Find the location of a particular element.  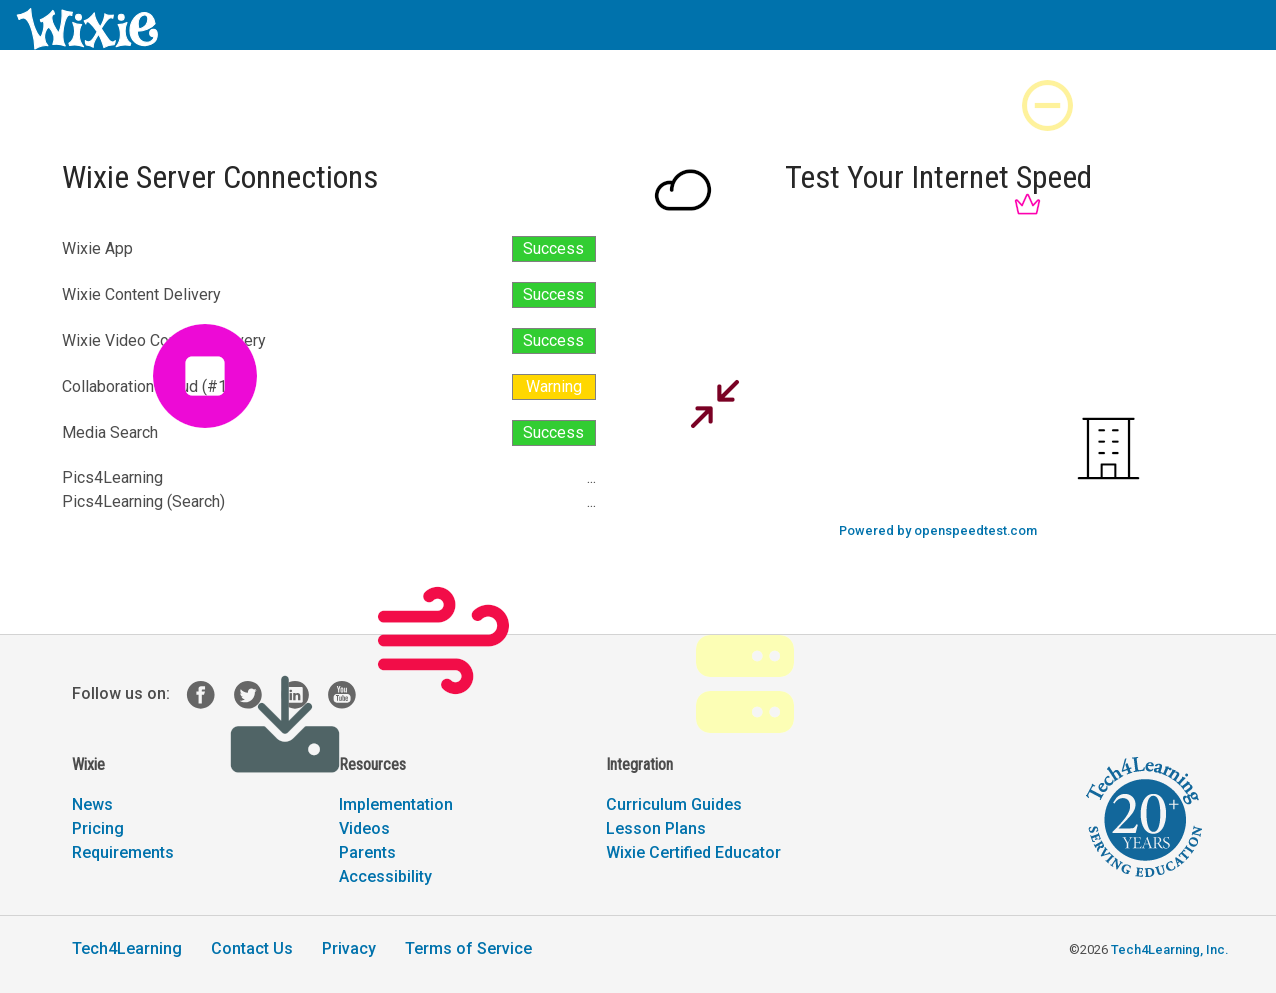

access server settings or management is located at coordinates (745, 684).